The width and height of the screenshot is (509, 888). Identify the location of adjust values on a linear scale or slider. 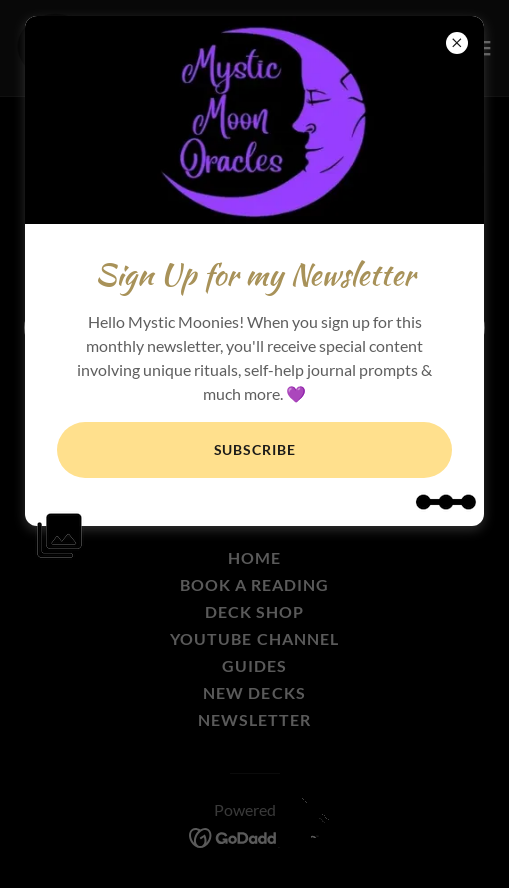
(446, 502).